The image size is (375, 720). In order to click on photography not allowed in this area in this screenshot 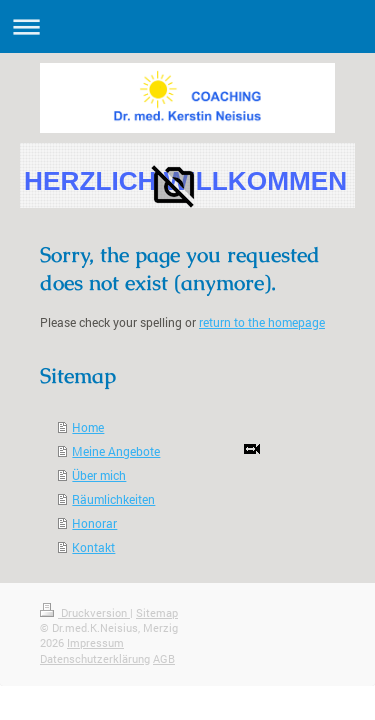, I will do `click(174, 185)`.